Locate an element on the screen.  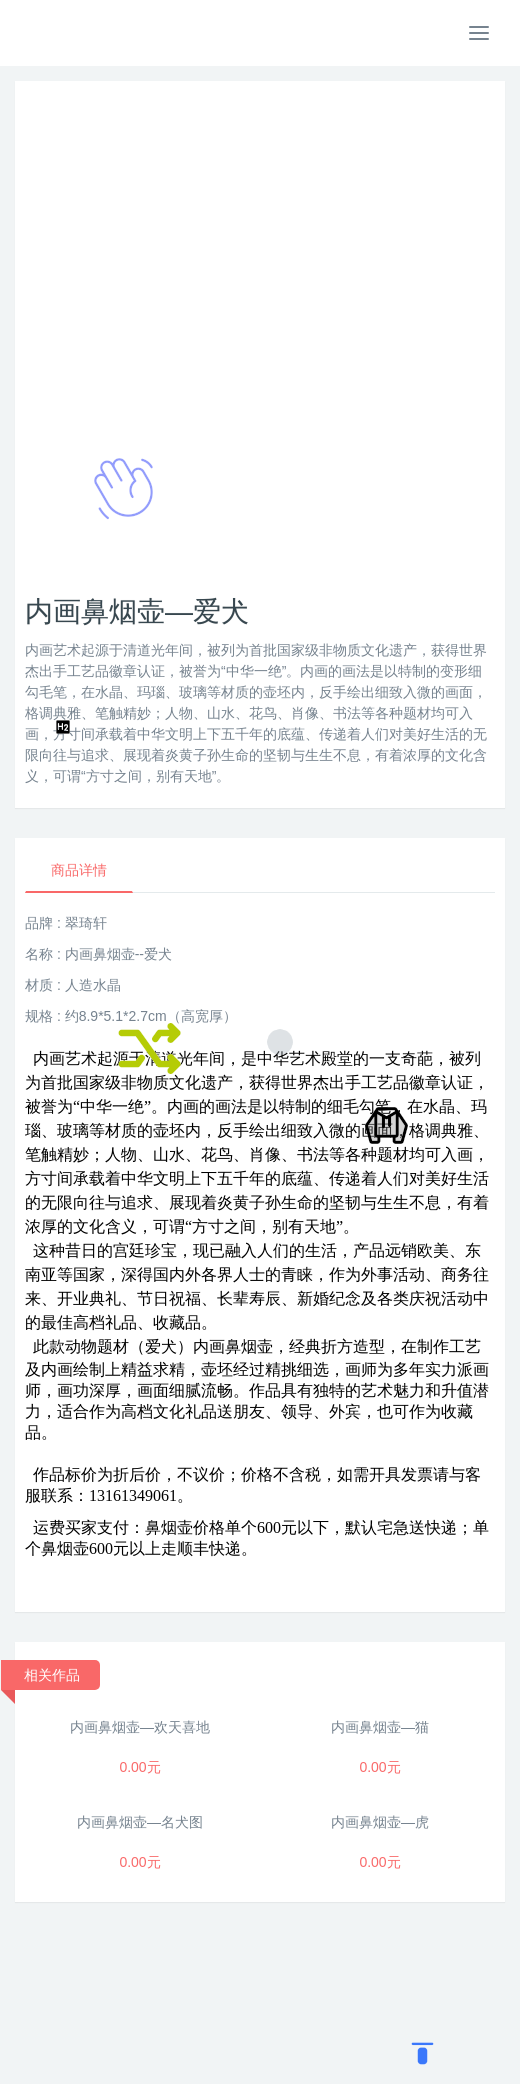
greet or welcome new users is located at coordinates (123, 487).